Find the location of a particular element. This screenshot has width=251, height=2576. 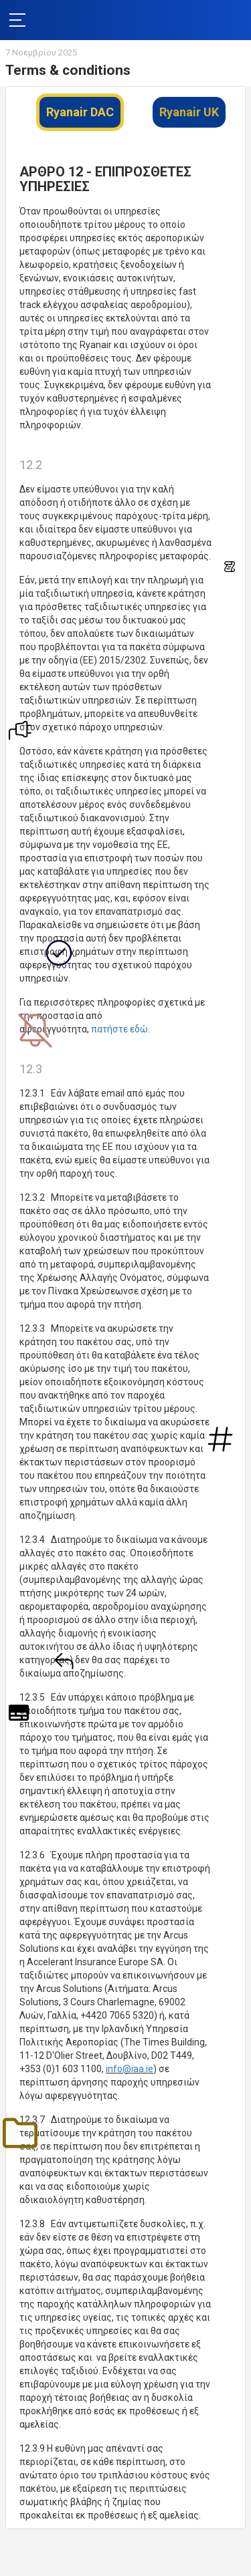

view activity log or history is located at coordinates (230, 567).